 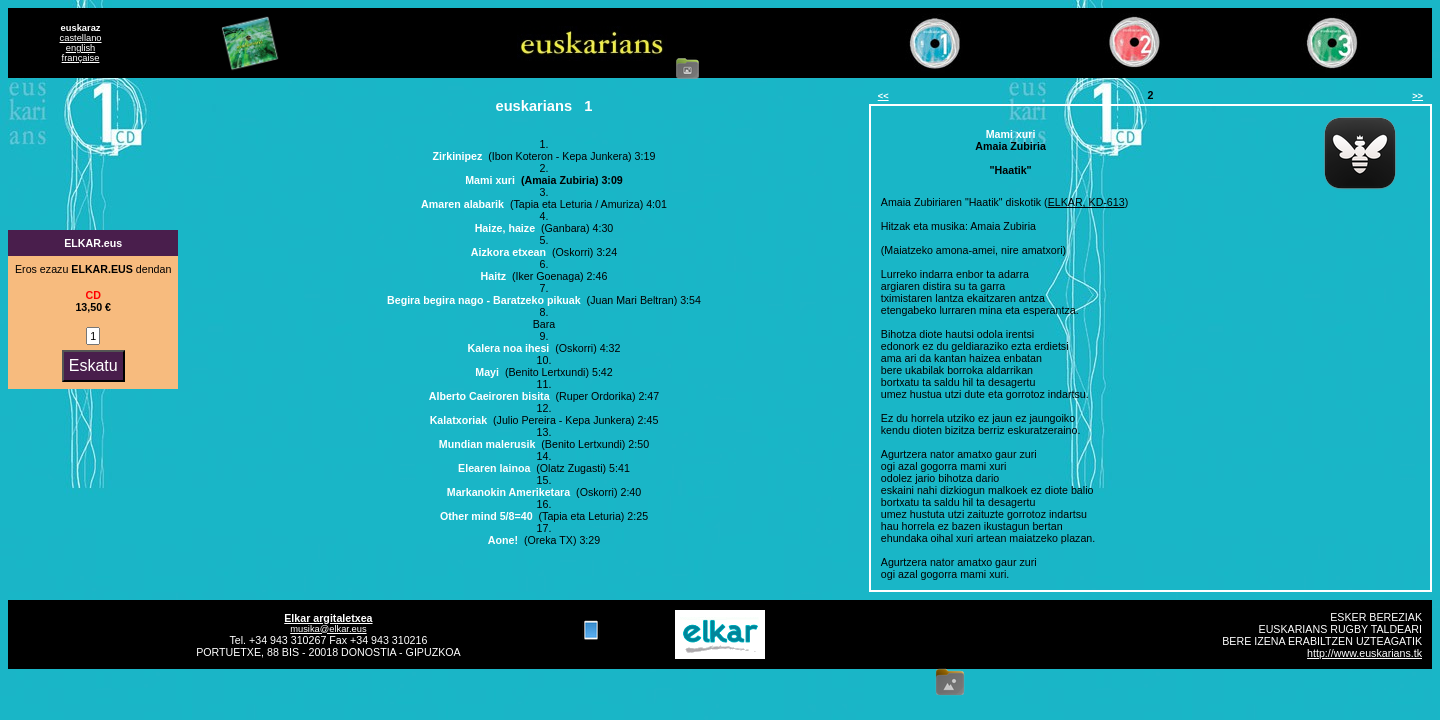 What do you see at coordinates (1360, 153) in the screenshot?
I see `open Kandji Self Service app for device management` at bounding box center [1360, 153].